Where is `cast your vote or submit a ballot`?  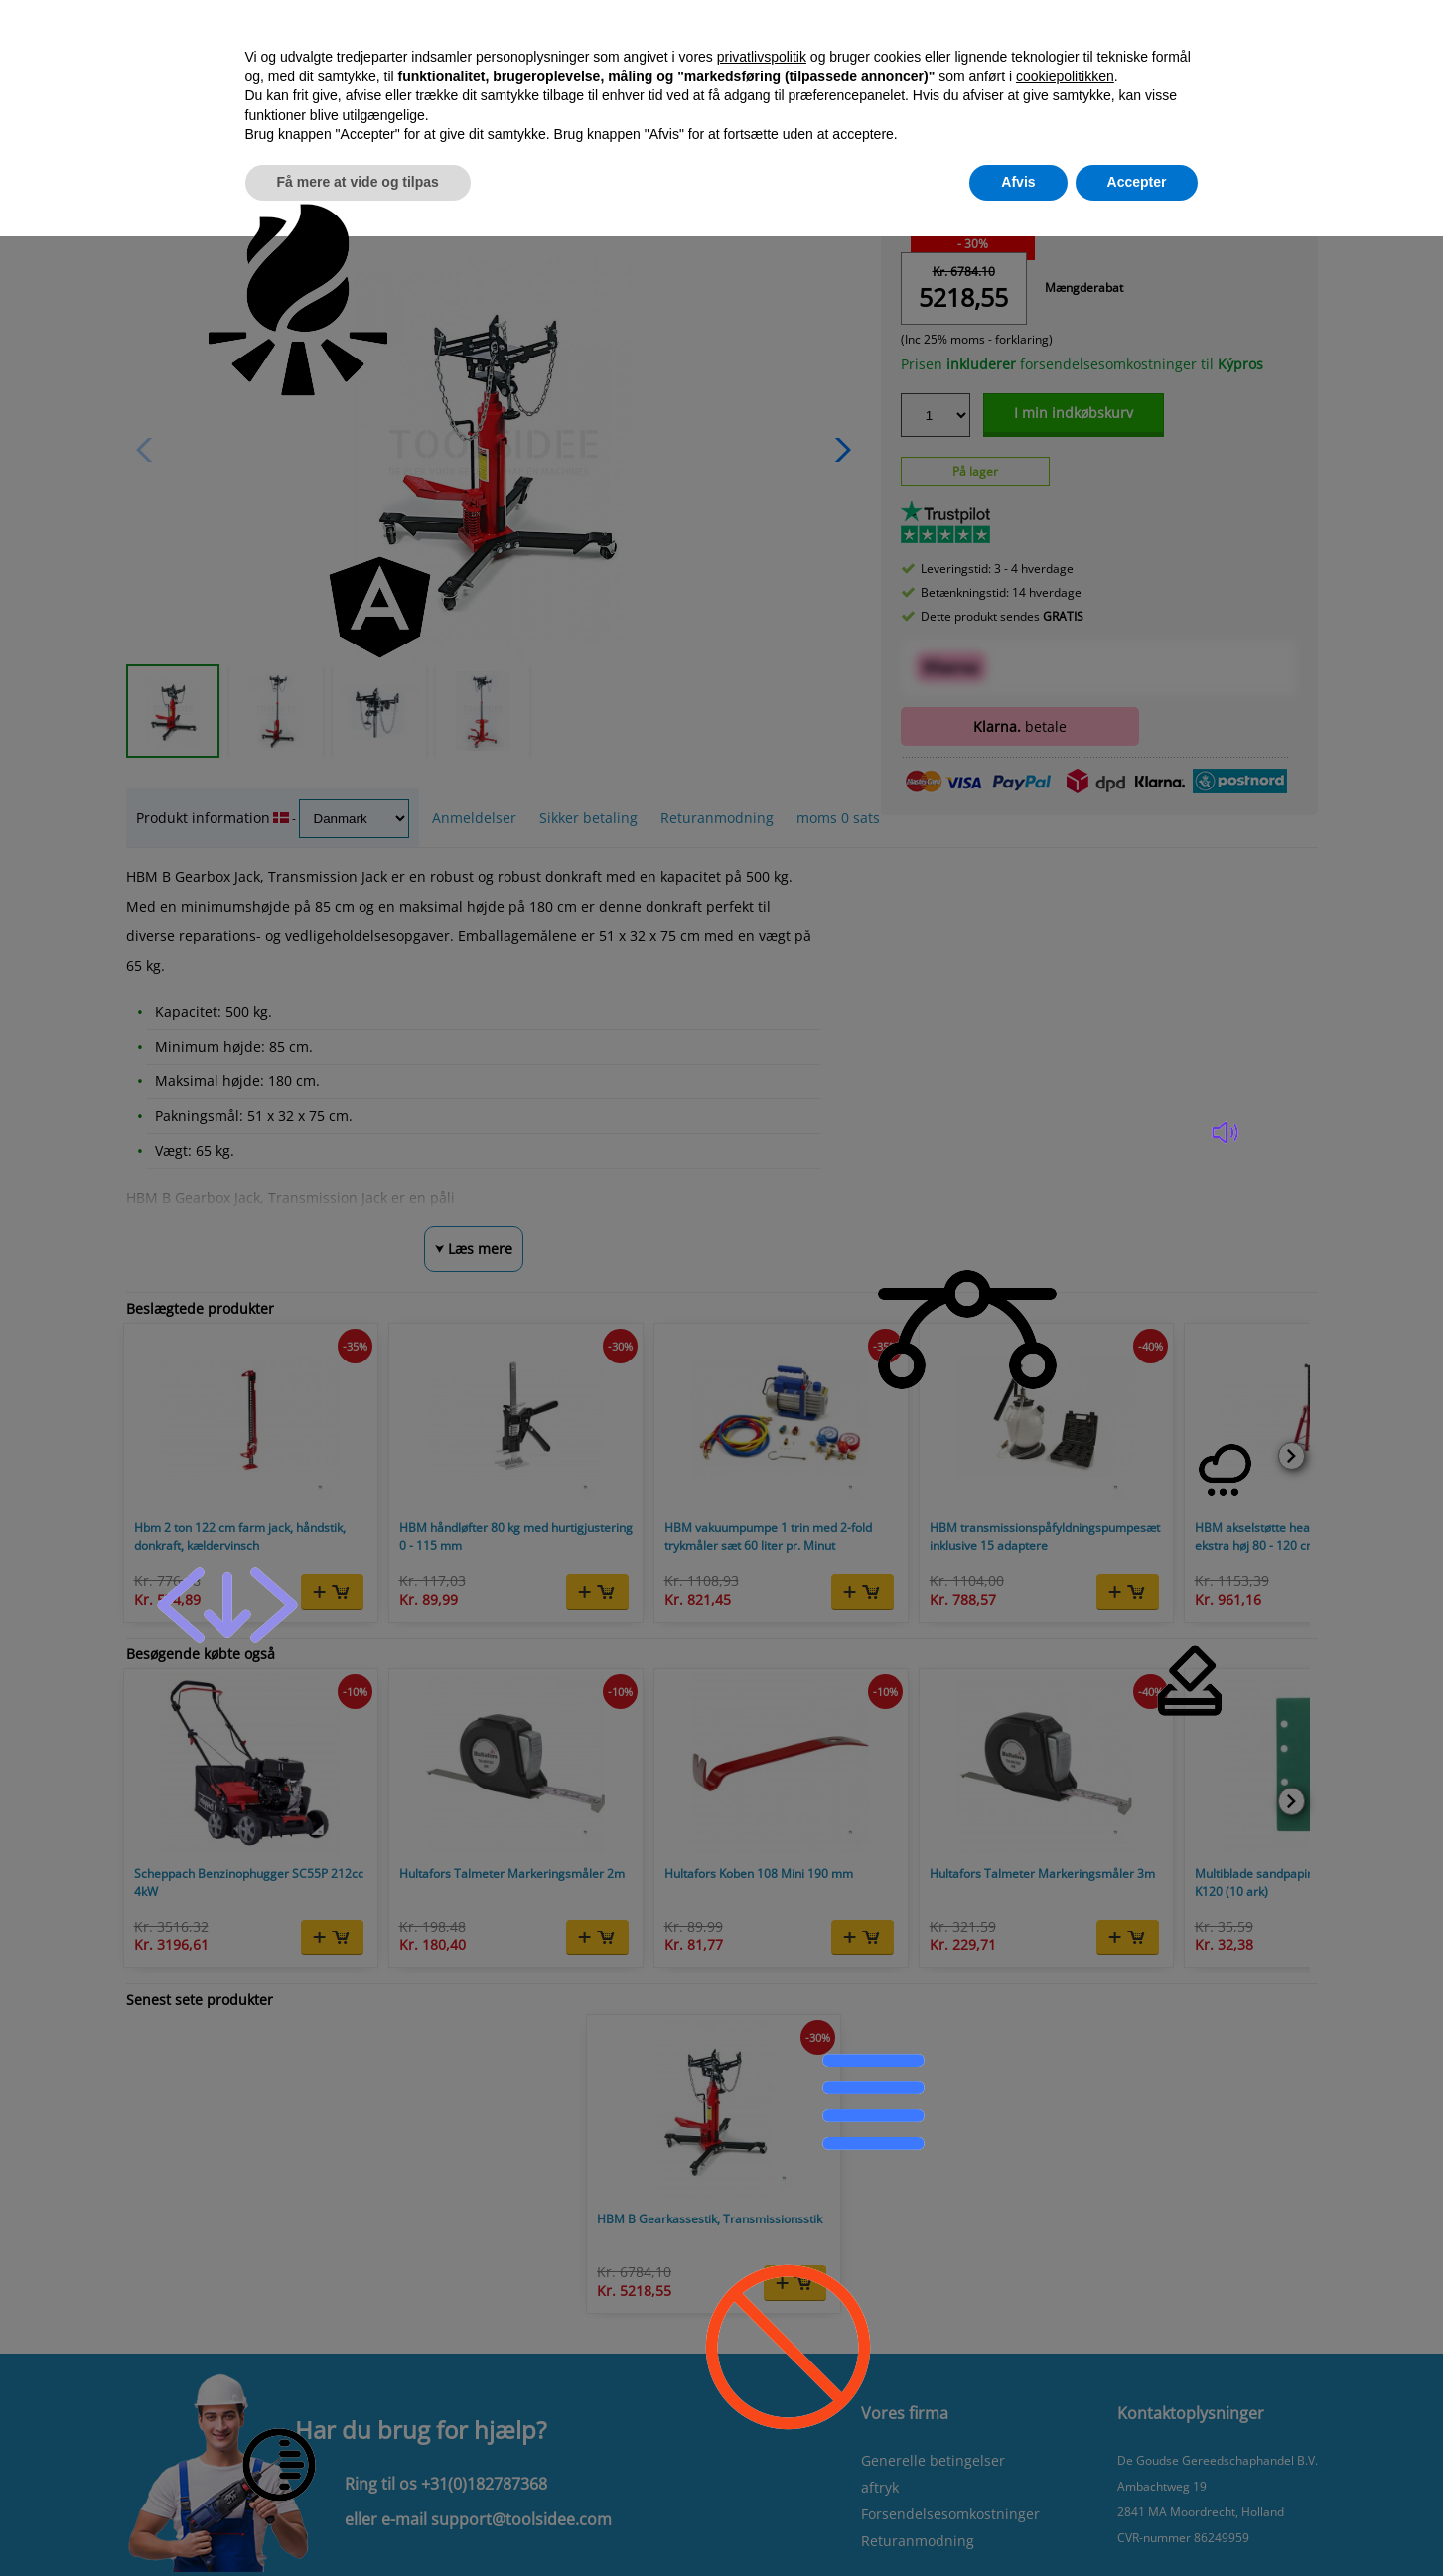 cast your vote or submit a ballot is located at coordinates (1190, 1680).